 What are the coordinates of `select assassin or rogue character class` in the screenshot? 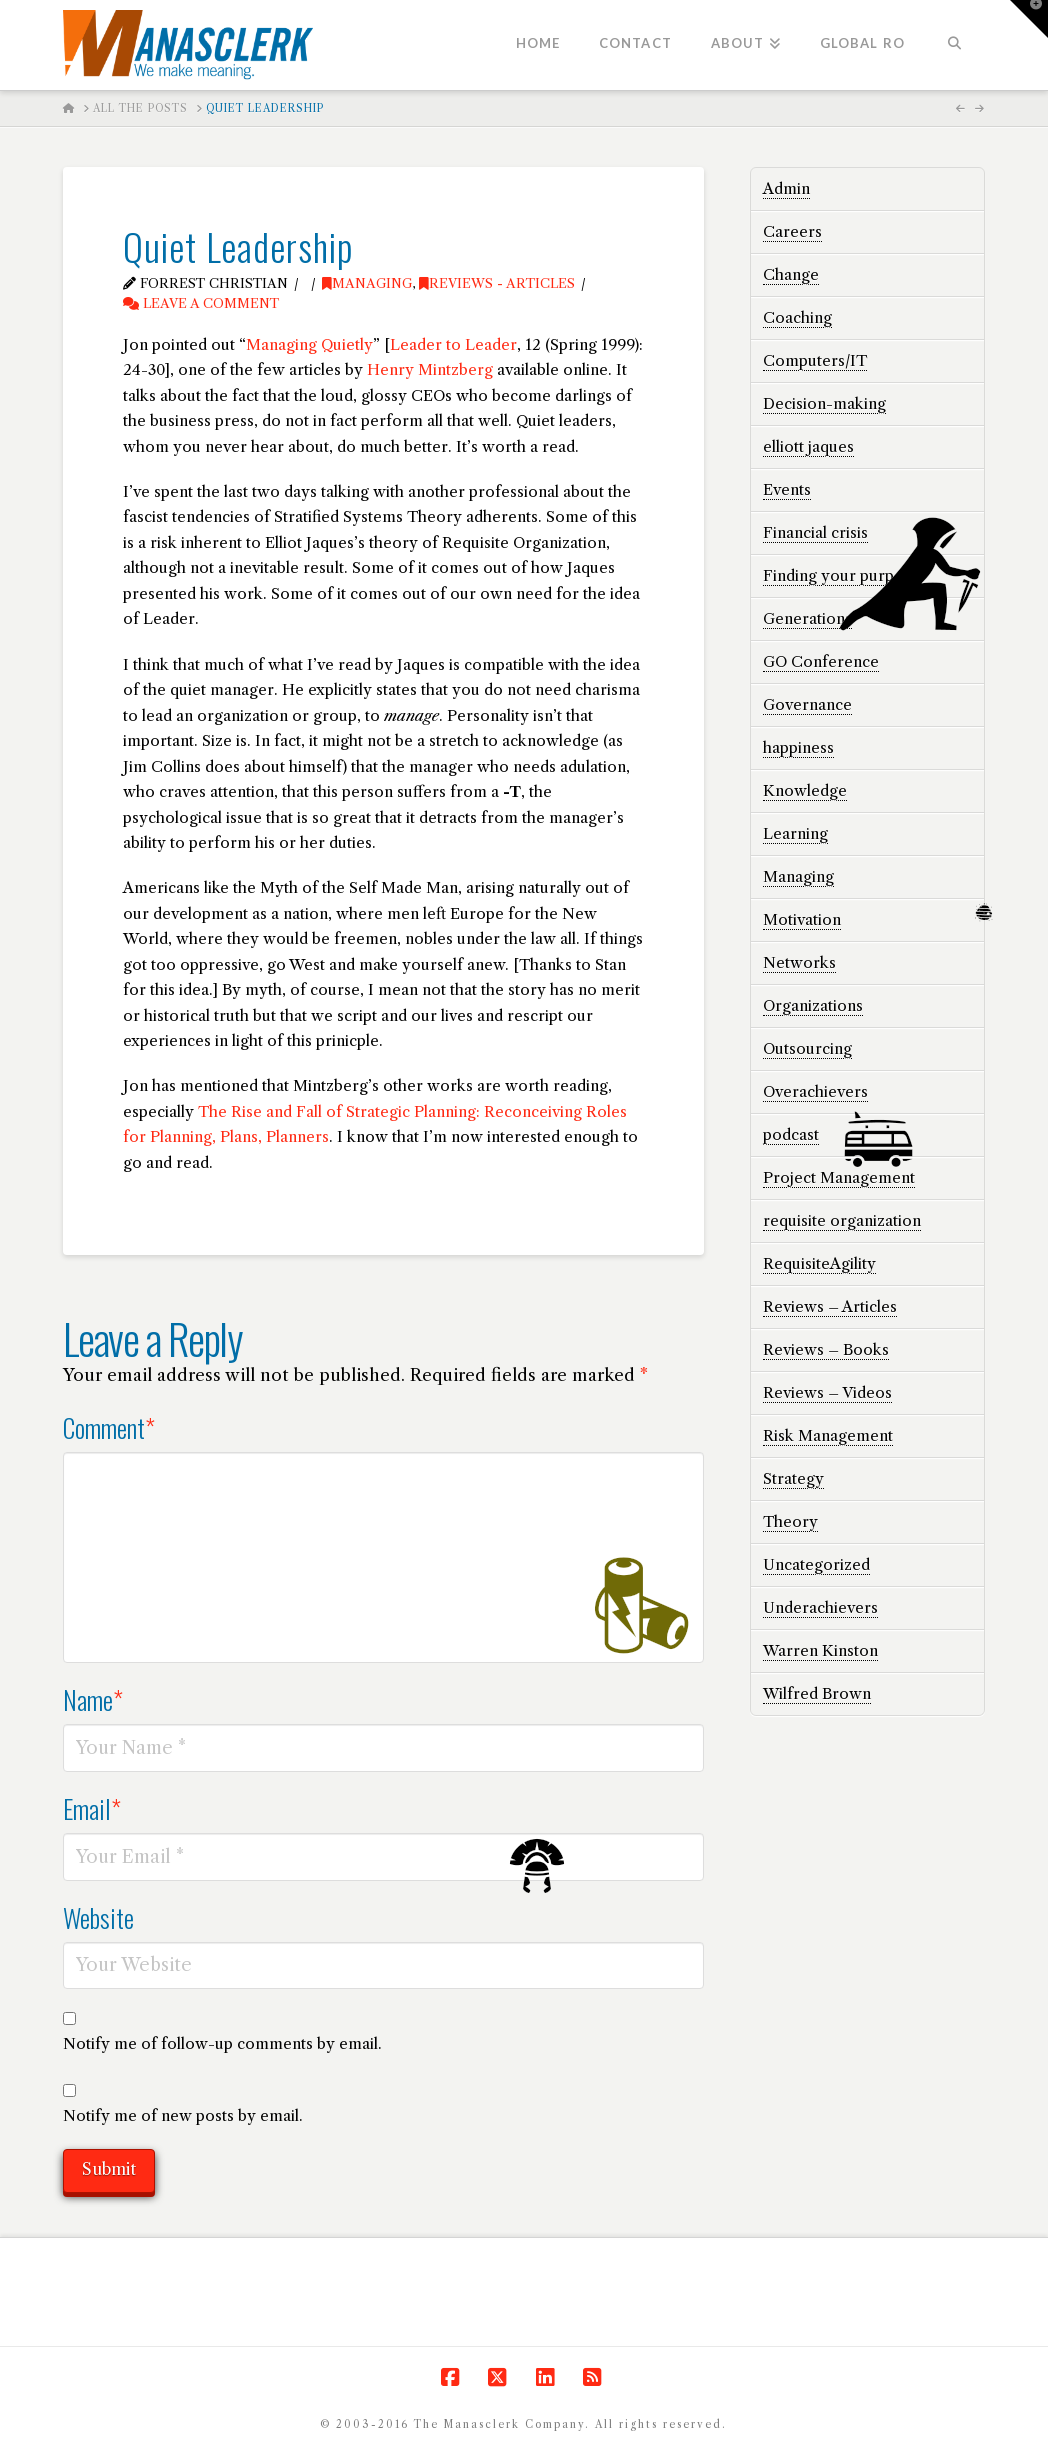 It's located at (910, 574).